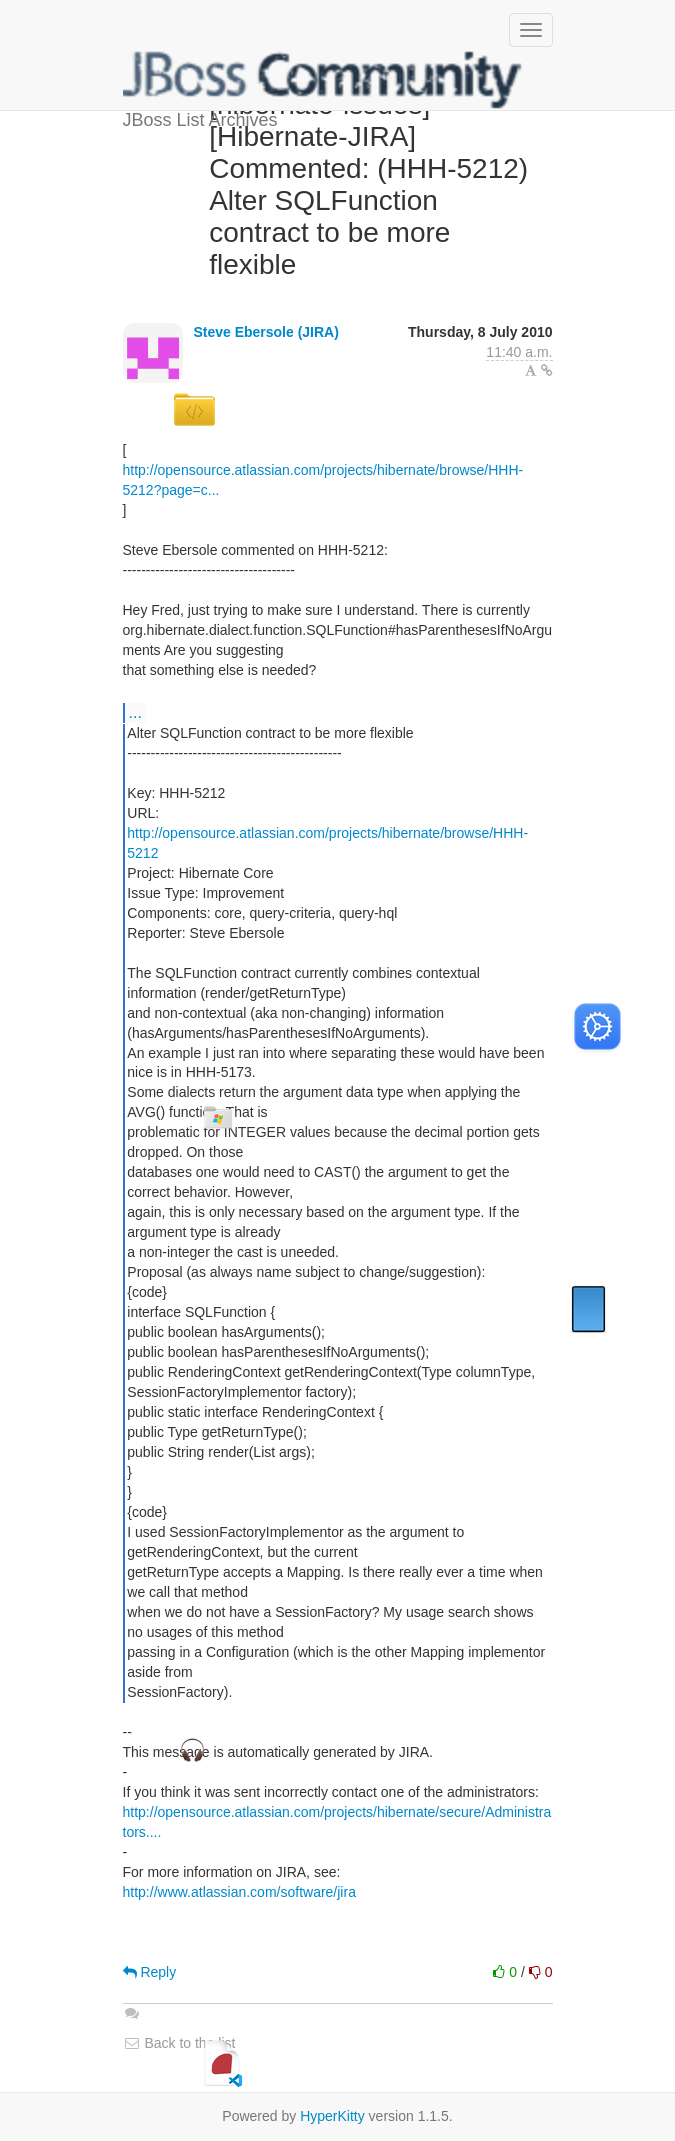 The height and width of the screenshot is (2141, 675). I want to click on open a ruby file in visual studio code, so click(222, 2064).